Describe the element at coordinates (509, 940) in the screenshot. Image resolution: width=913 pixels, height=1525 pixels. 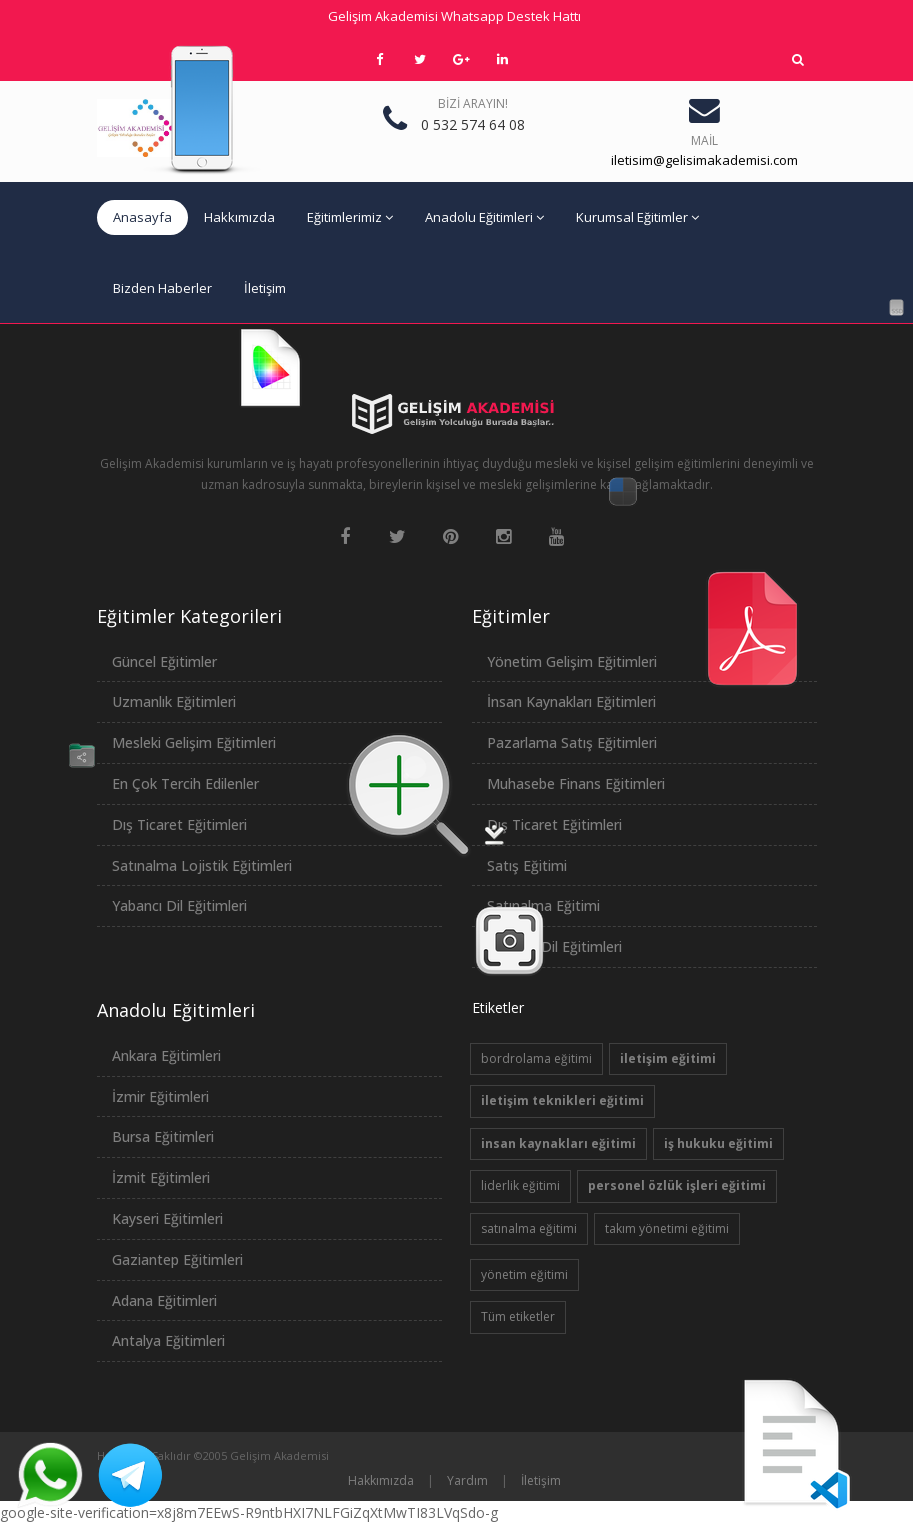
I see `capture a screenshot of your screen` at that location.